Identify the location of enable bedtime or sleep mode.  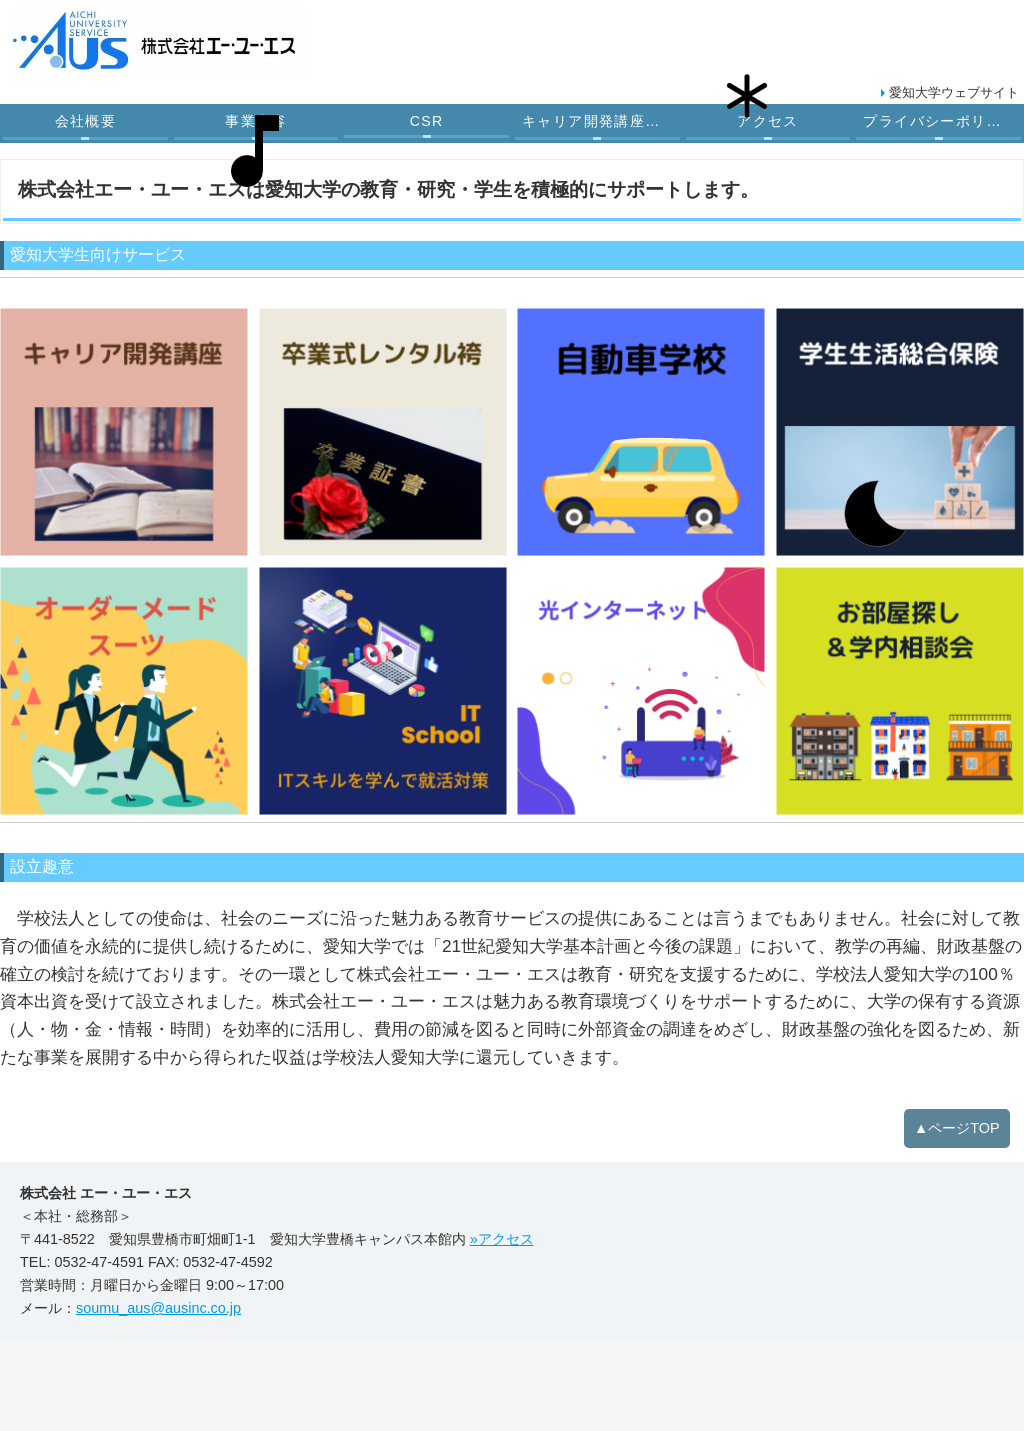
(877, 513).